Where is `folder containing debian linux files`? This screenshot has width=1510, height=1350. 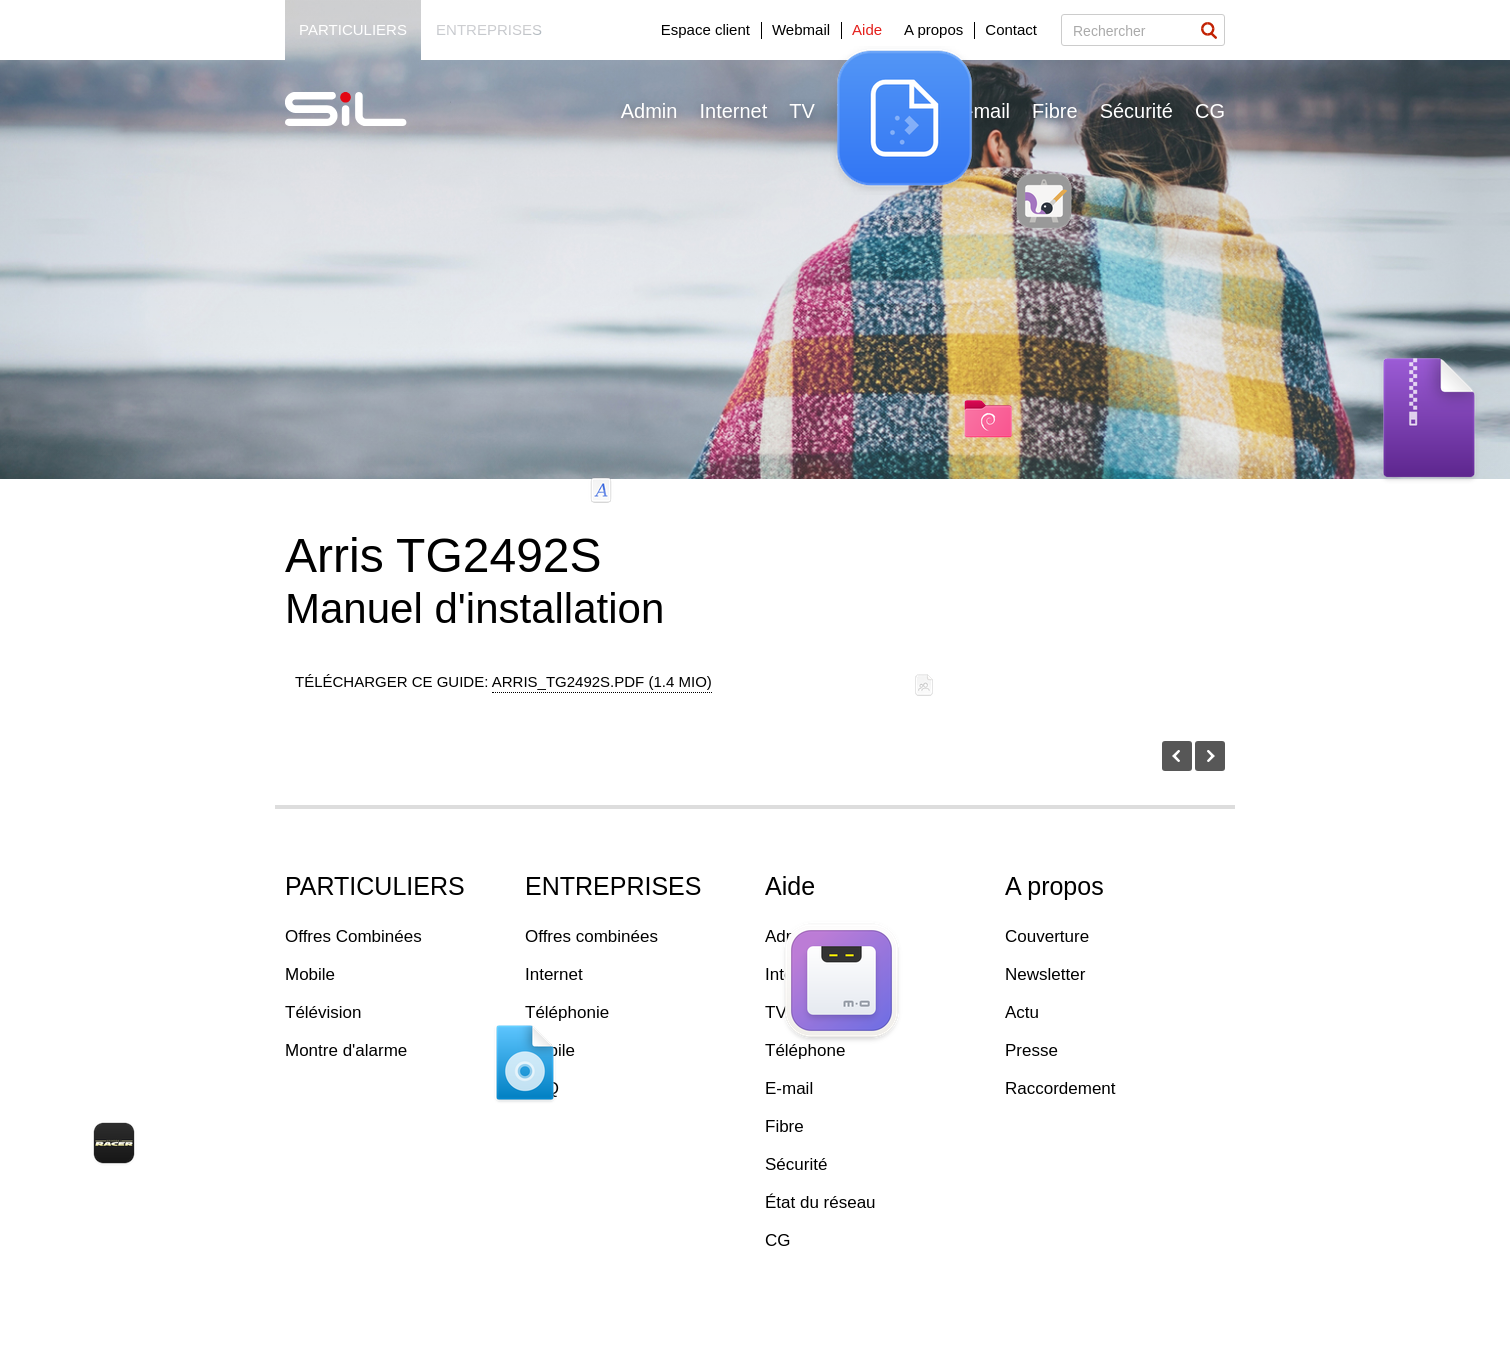
folder containing debian linux files is located at coordinates (988, 420).